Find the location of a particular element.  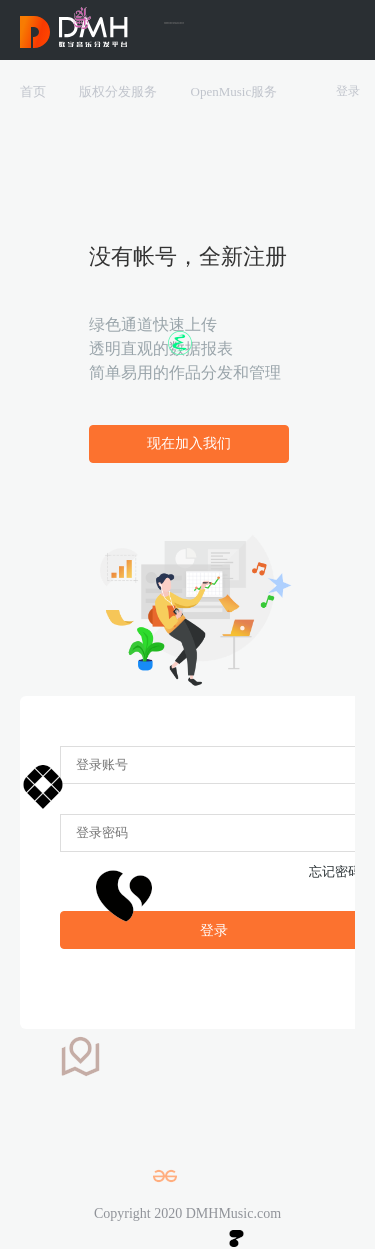

open HTTPie API client is located at coordinates (236, 1238).